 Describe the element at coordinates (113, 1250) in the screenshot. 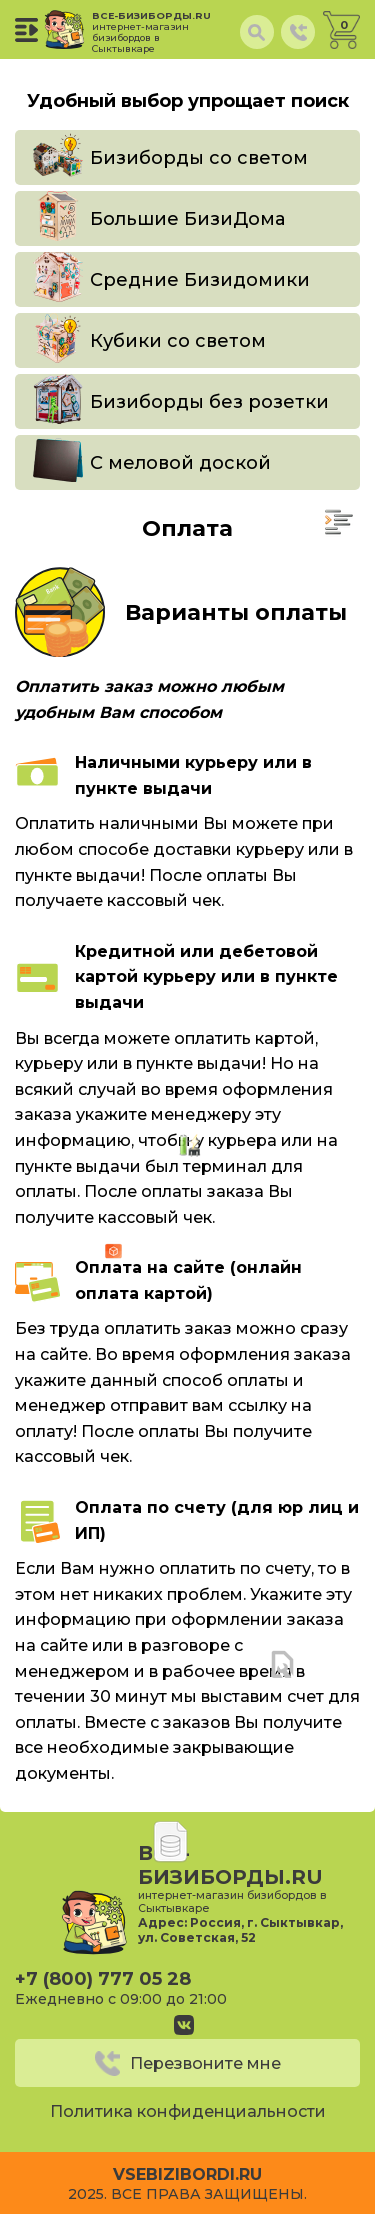

I see `3D model file in STL binary format` at that location.